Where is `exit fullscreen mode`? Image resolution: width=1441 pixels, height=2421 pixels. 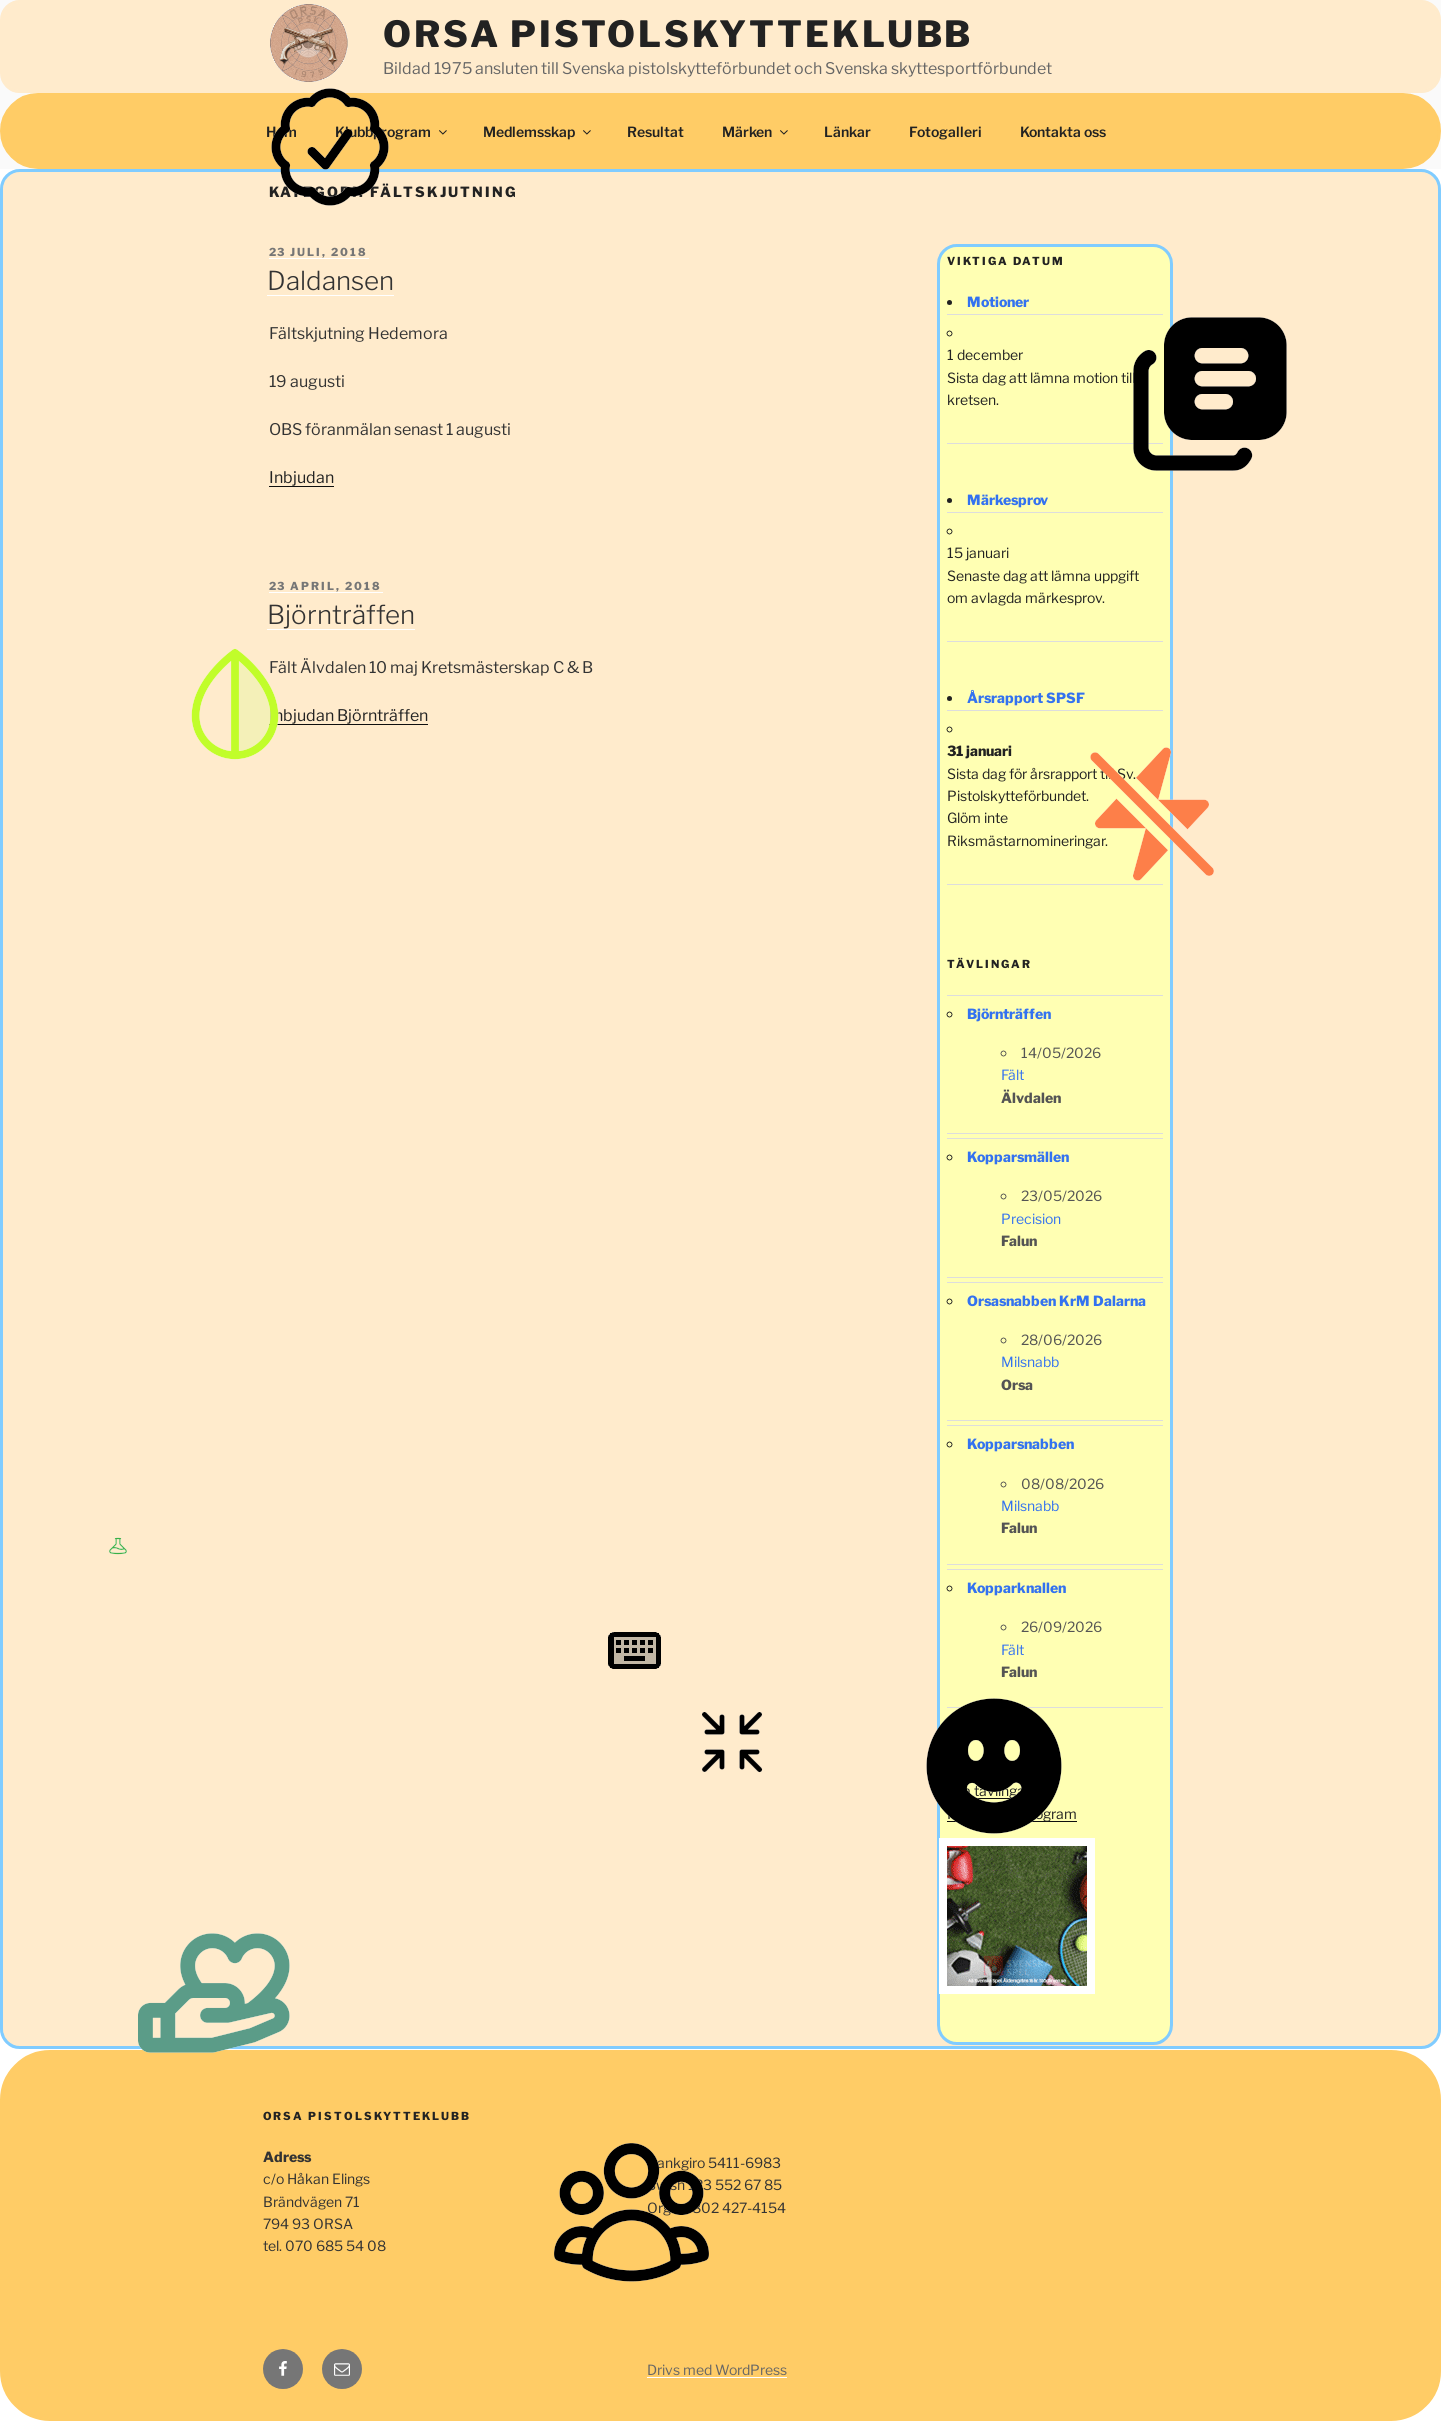 exit fullscreen mode is located at coordinates (732, 1742).